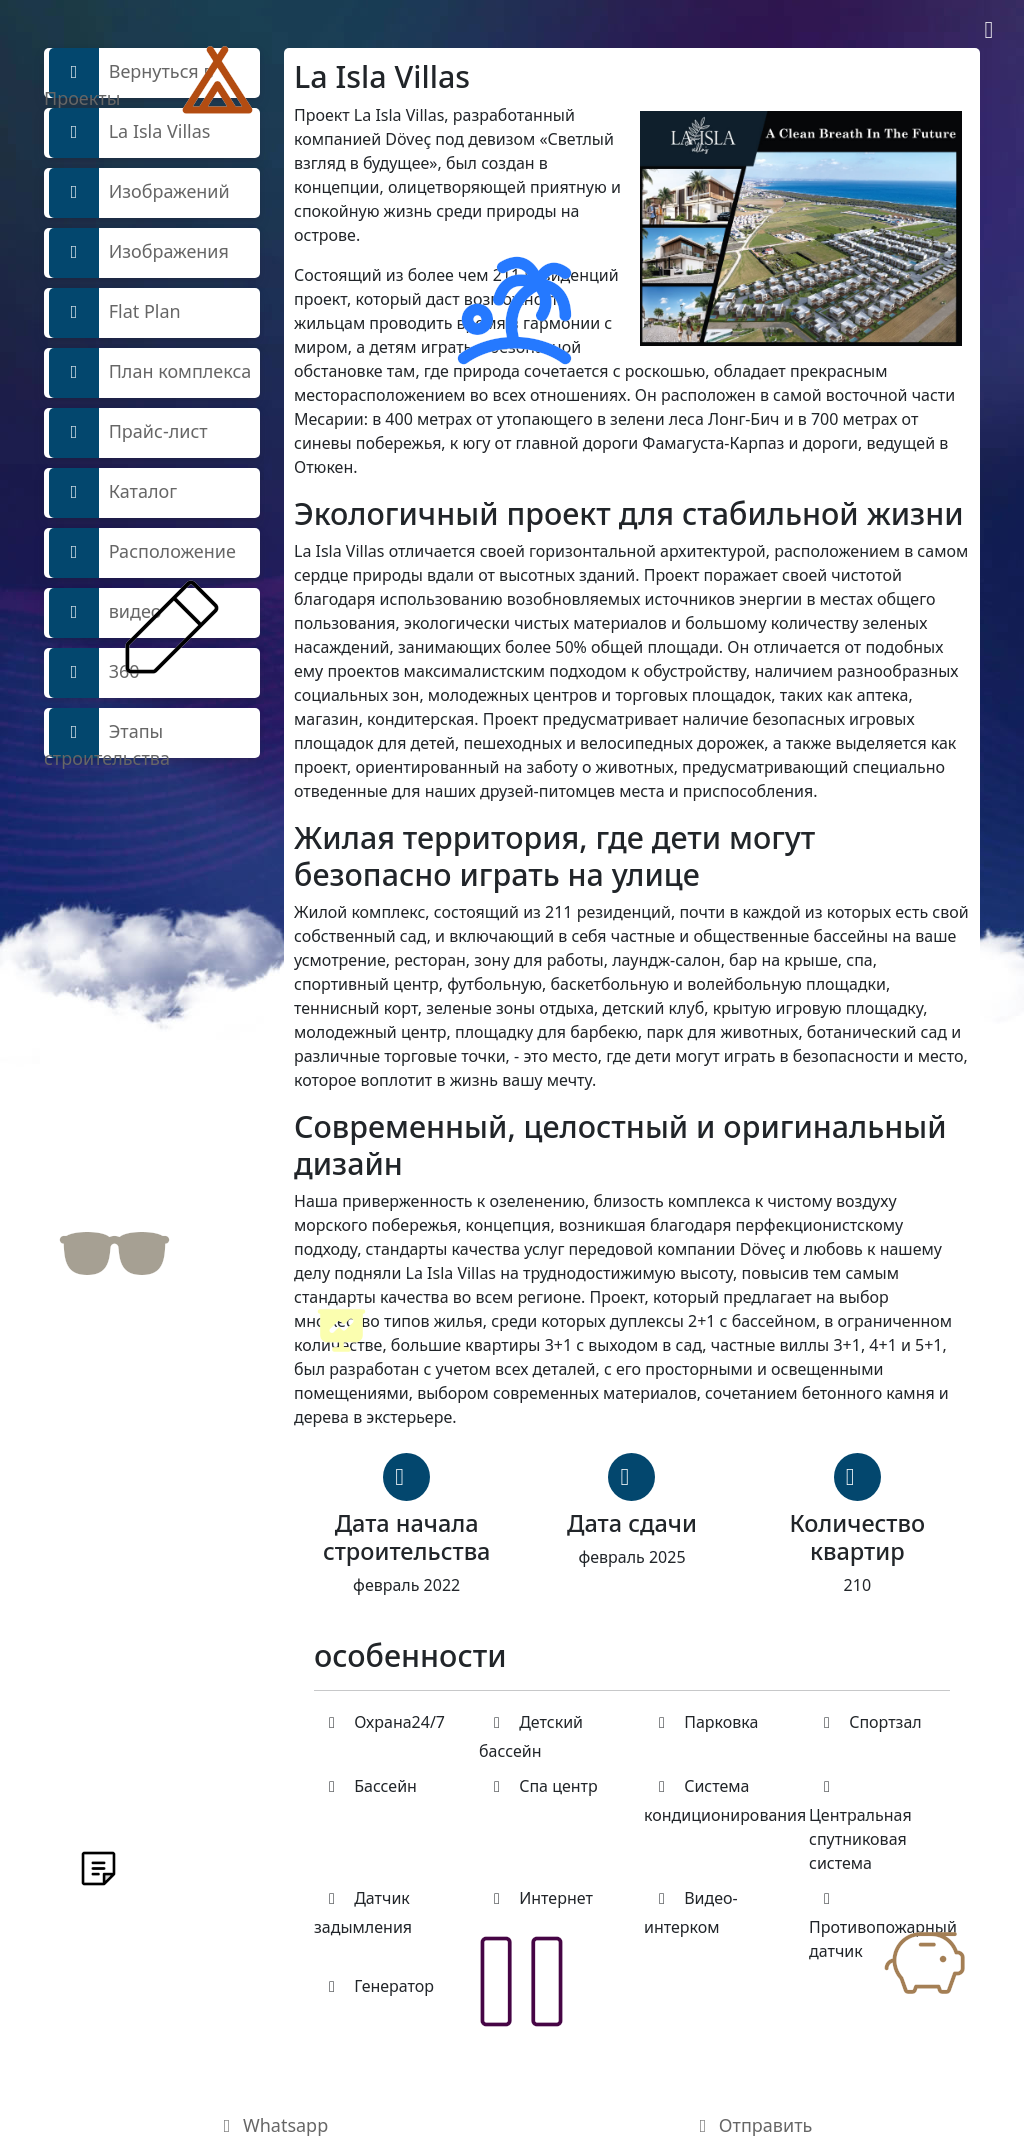  What do you see at coordinates (114, 1253) in the screenshot?
I see `enable reading mode` at bounding box center [114, 1253].